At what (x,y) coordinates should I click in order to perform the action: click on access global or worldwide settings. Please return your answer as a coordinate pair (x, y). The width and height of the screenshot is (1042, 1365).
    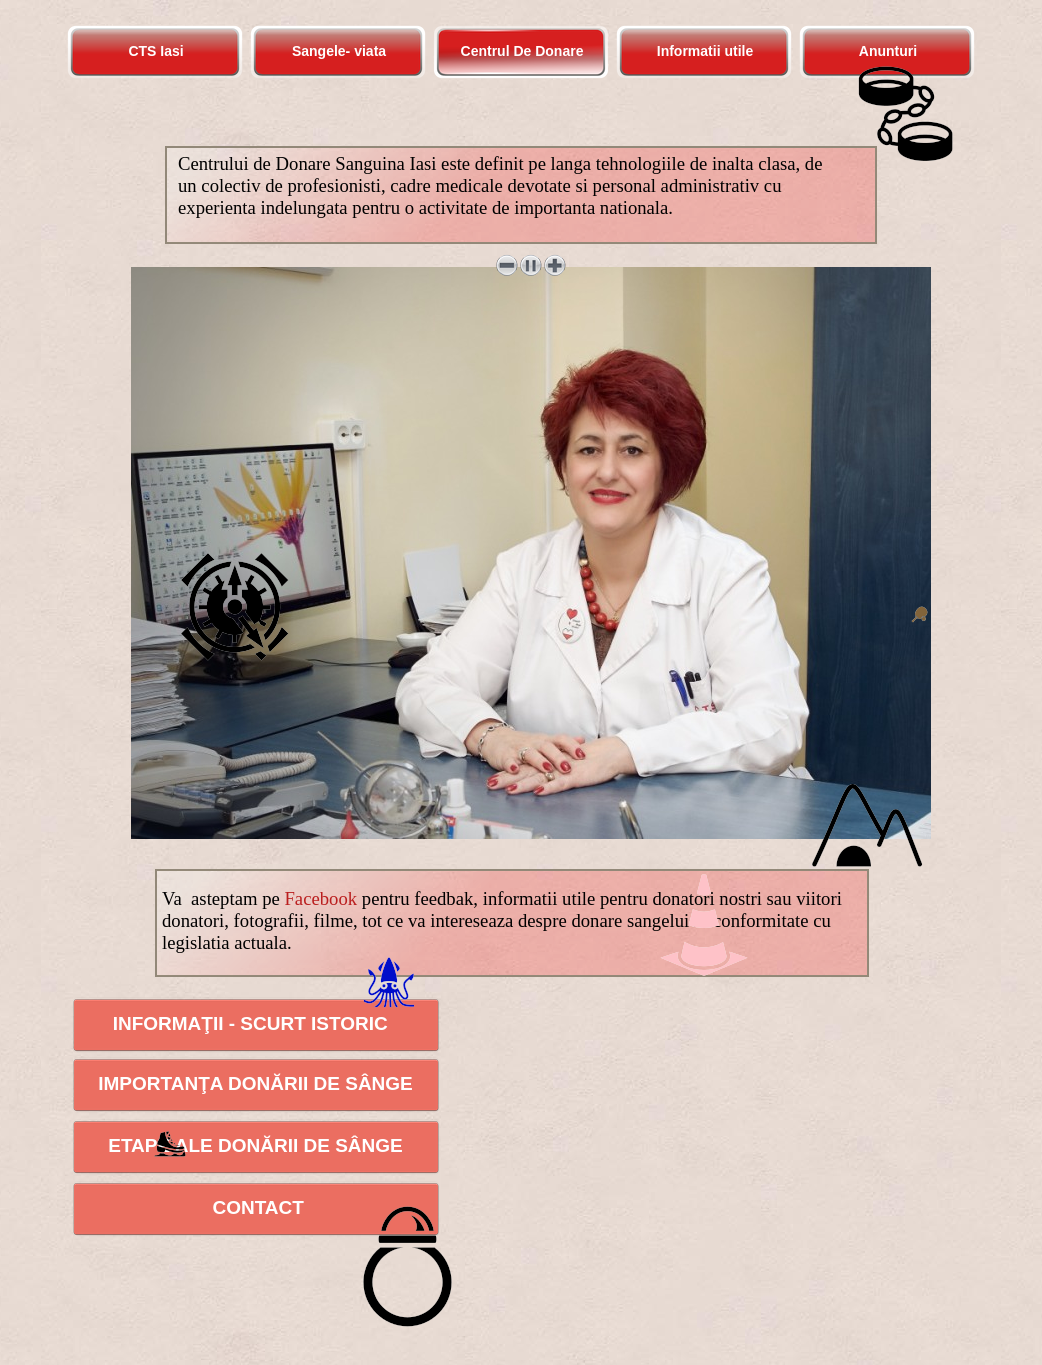
    Looking at the image, I should click on (407, 1266).